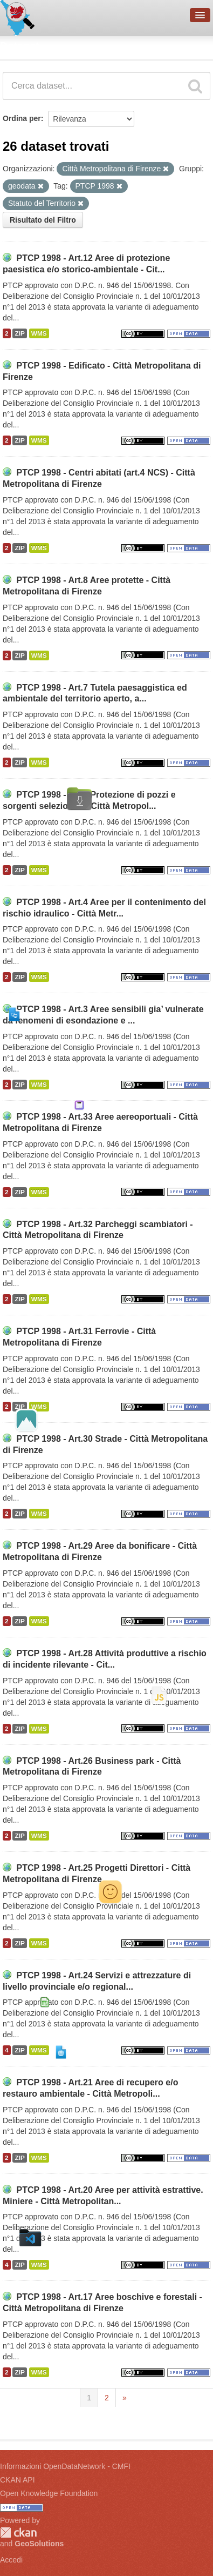  Describe the element at coordinates (79, 1105) in the screenshot. I see `open motrix download manager` at that location.